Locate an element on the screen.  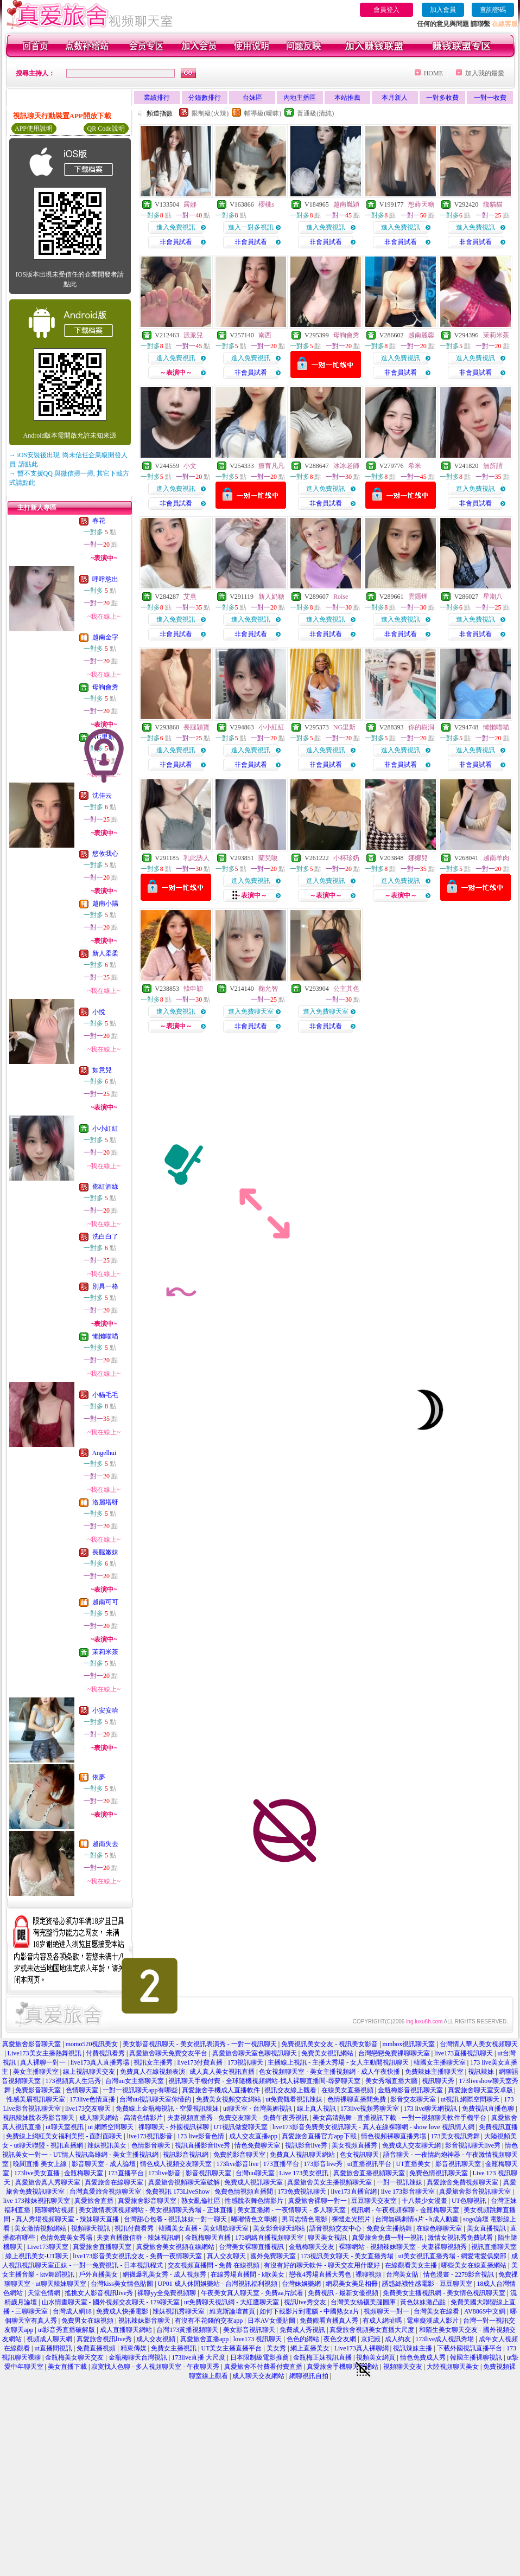
drag to reorder items vertically is located at coordinates (234, 895).